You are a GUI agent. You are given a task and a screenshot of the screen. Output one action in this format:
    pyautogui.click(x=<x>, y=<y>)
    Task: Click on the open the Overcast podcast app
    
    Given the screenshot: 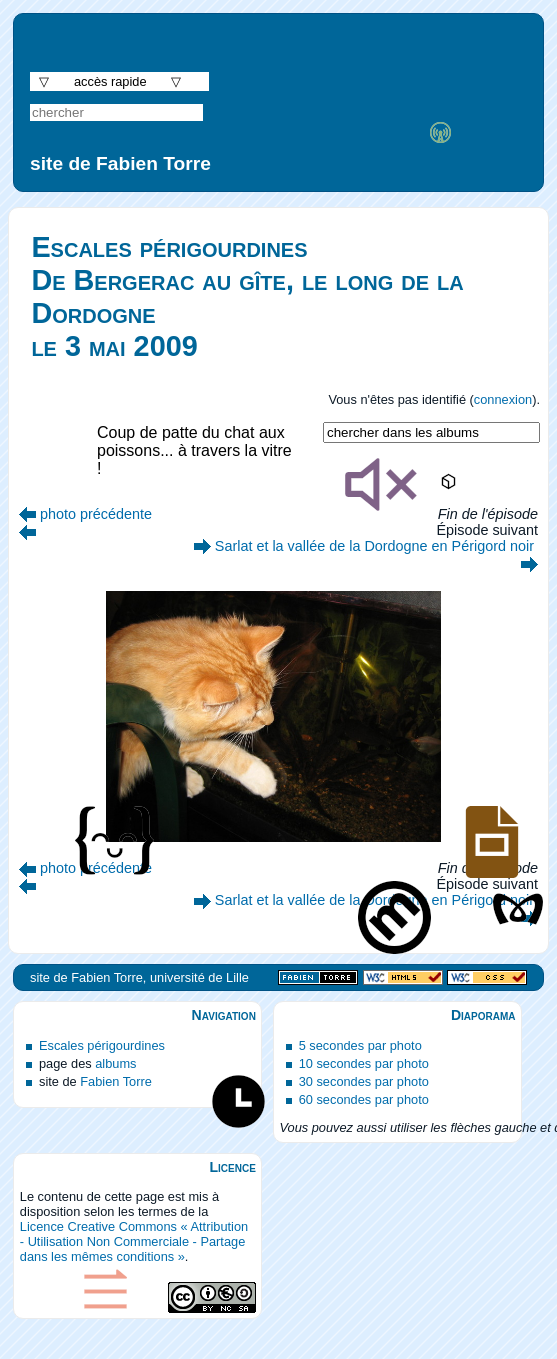 What is the action you would take?
    pyautogui.click(x=440, y=132)
    